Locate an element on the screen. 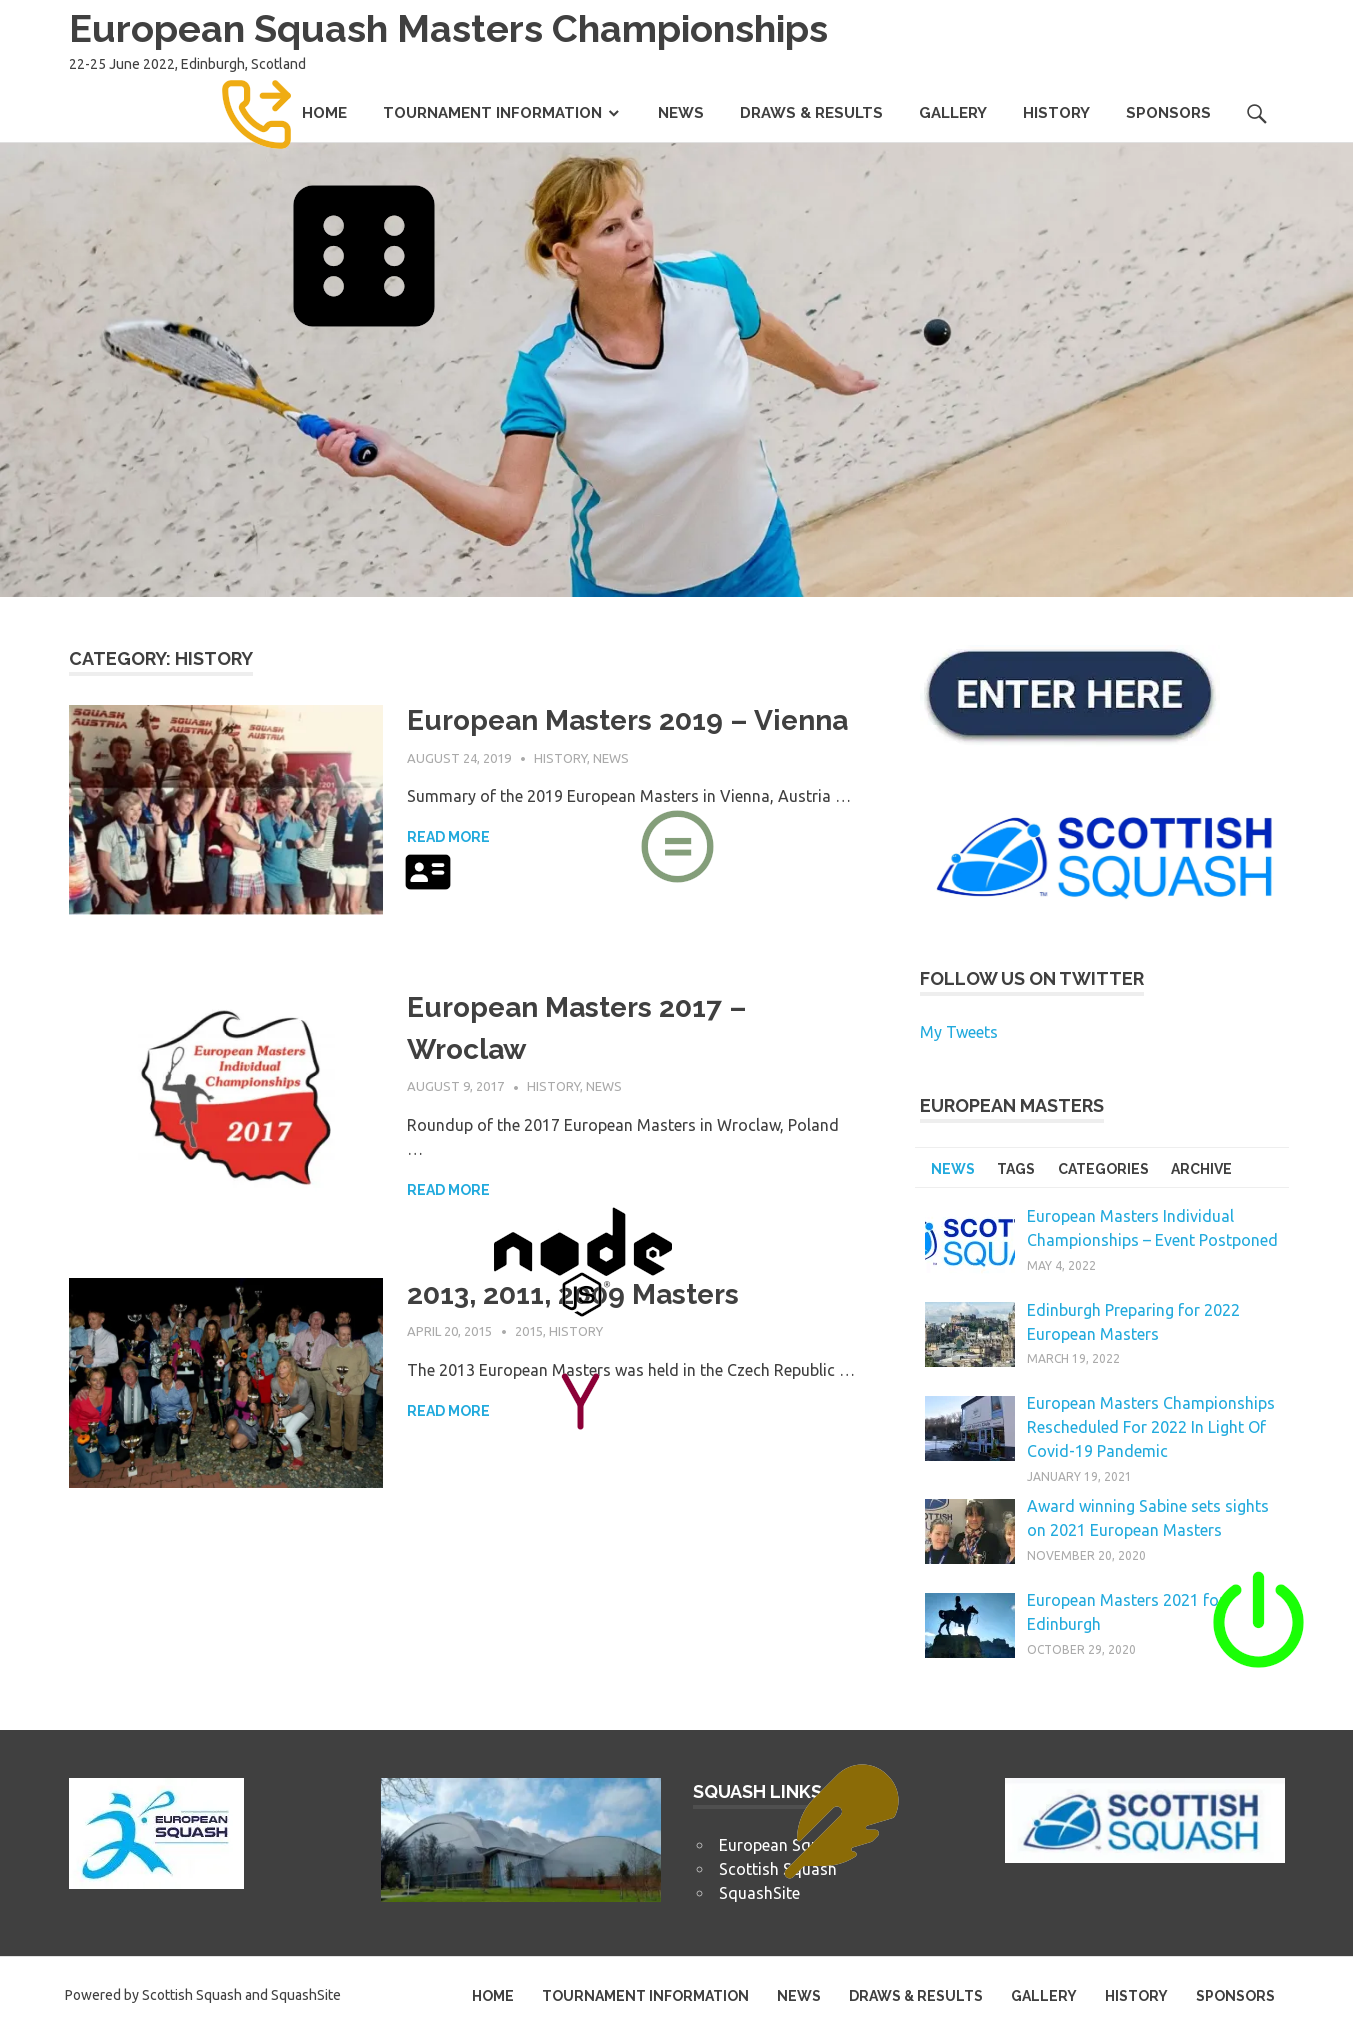 Image resolution: width=1353 pixels, height=2034 pixels. turn off or shut down the device is located at coordinates (1258, 1622).